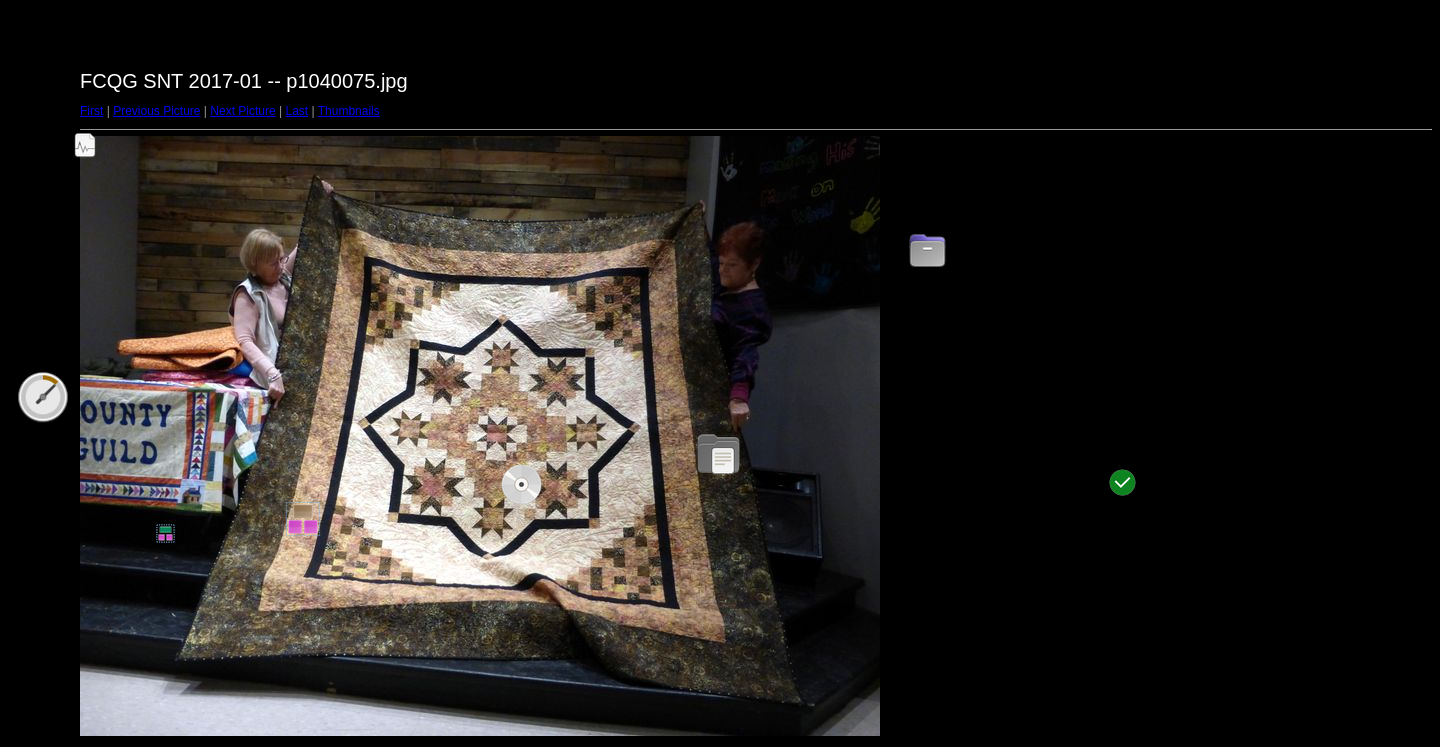 The image size is (1440, 747). Describe the element at coordinates (43, 397) in the screenshot. I see `open sysprof system profiler application` at that location.